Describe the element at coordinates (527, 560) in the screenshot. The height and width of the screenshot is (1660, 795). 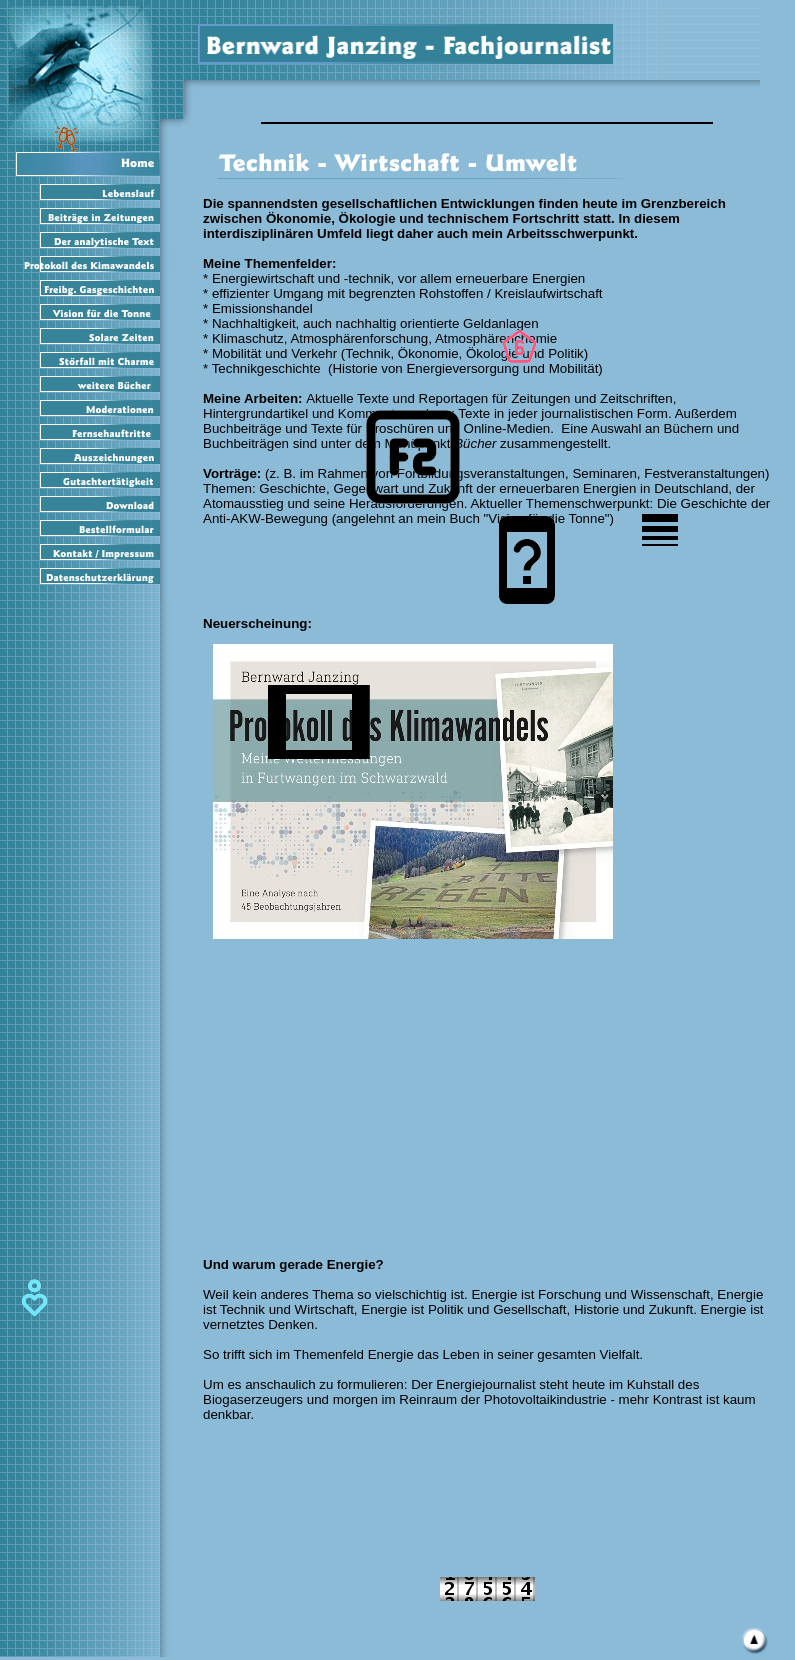
I see `unknown or unrecognized device connected` at that location.